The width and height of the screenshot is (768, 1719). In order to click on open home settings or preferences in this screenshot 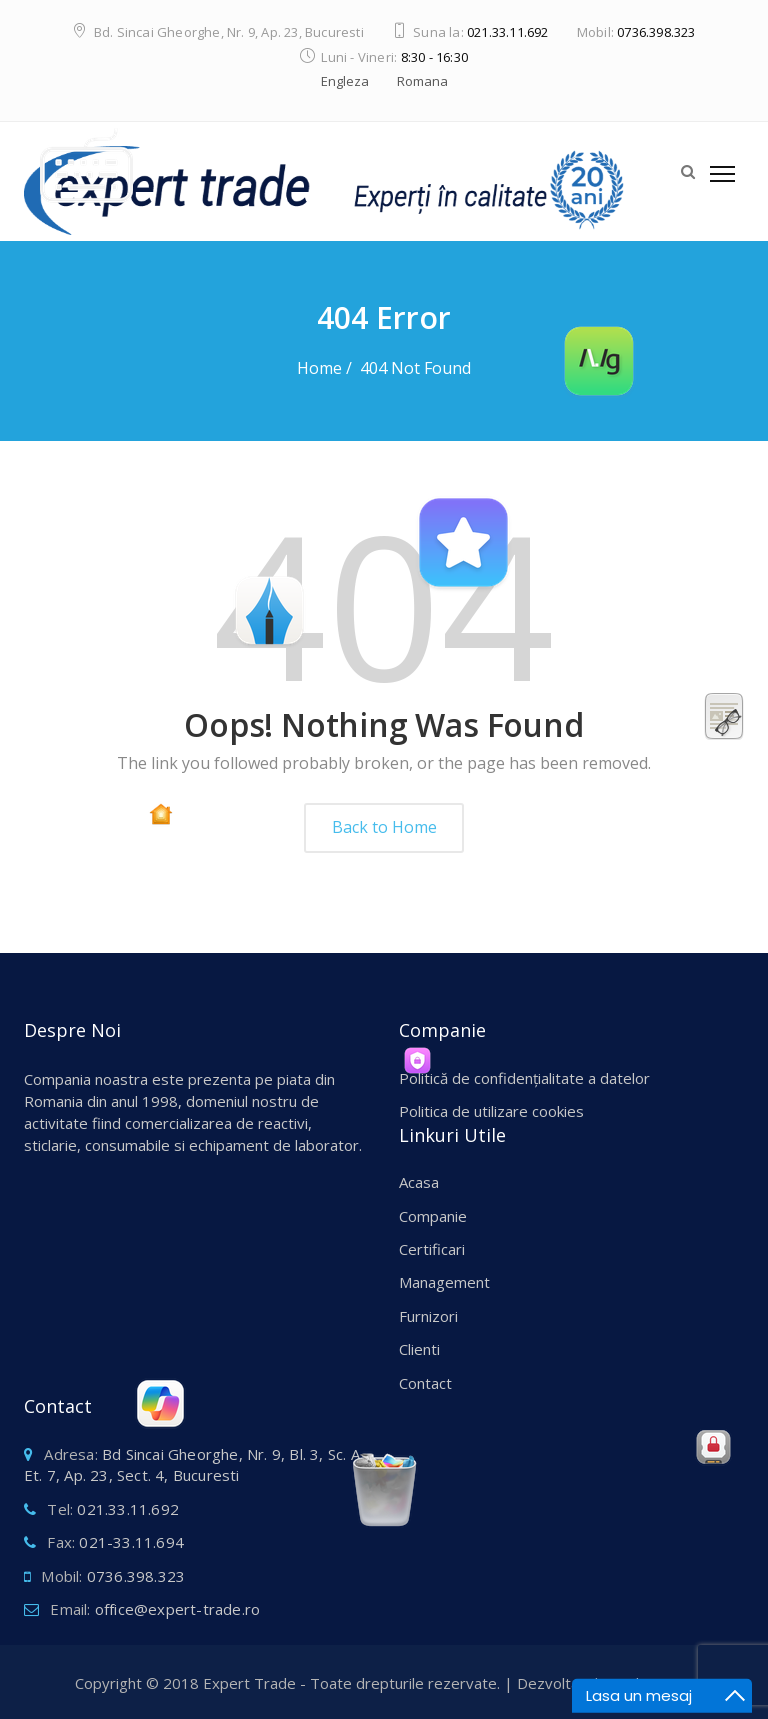, I will do `click(161, 814)`.